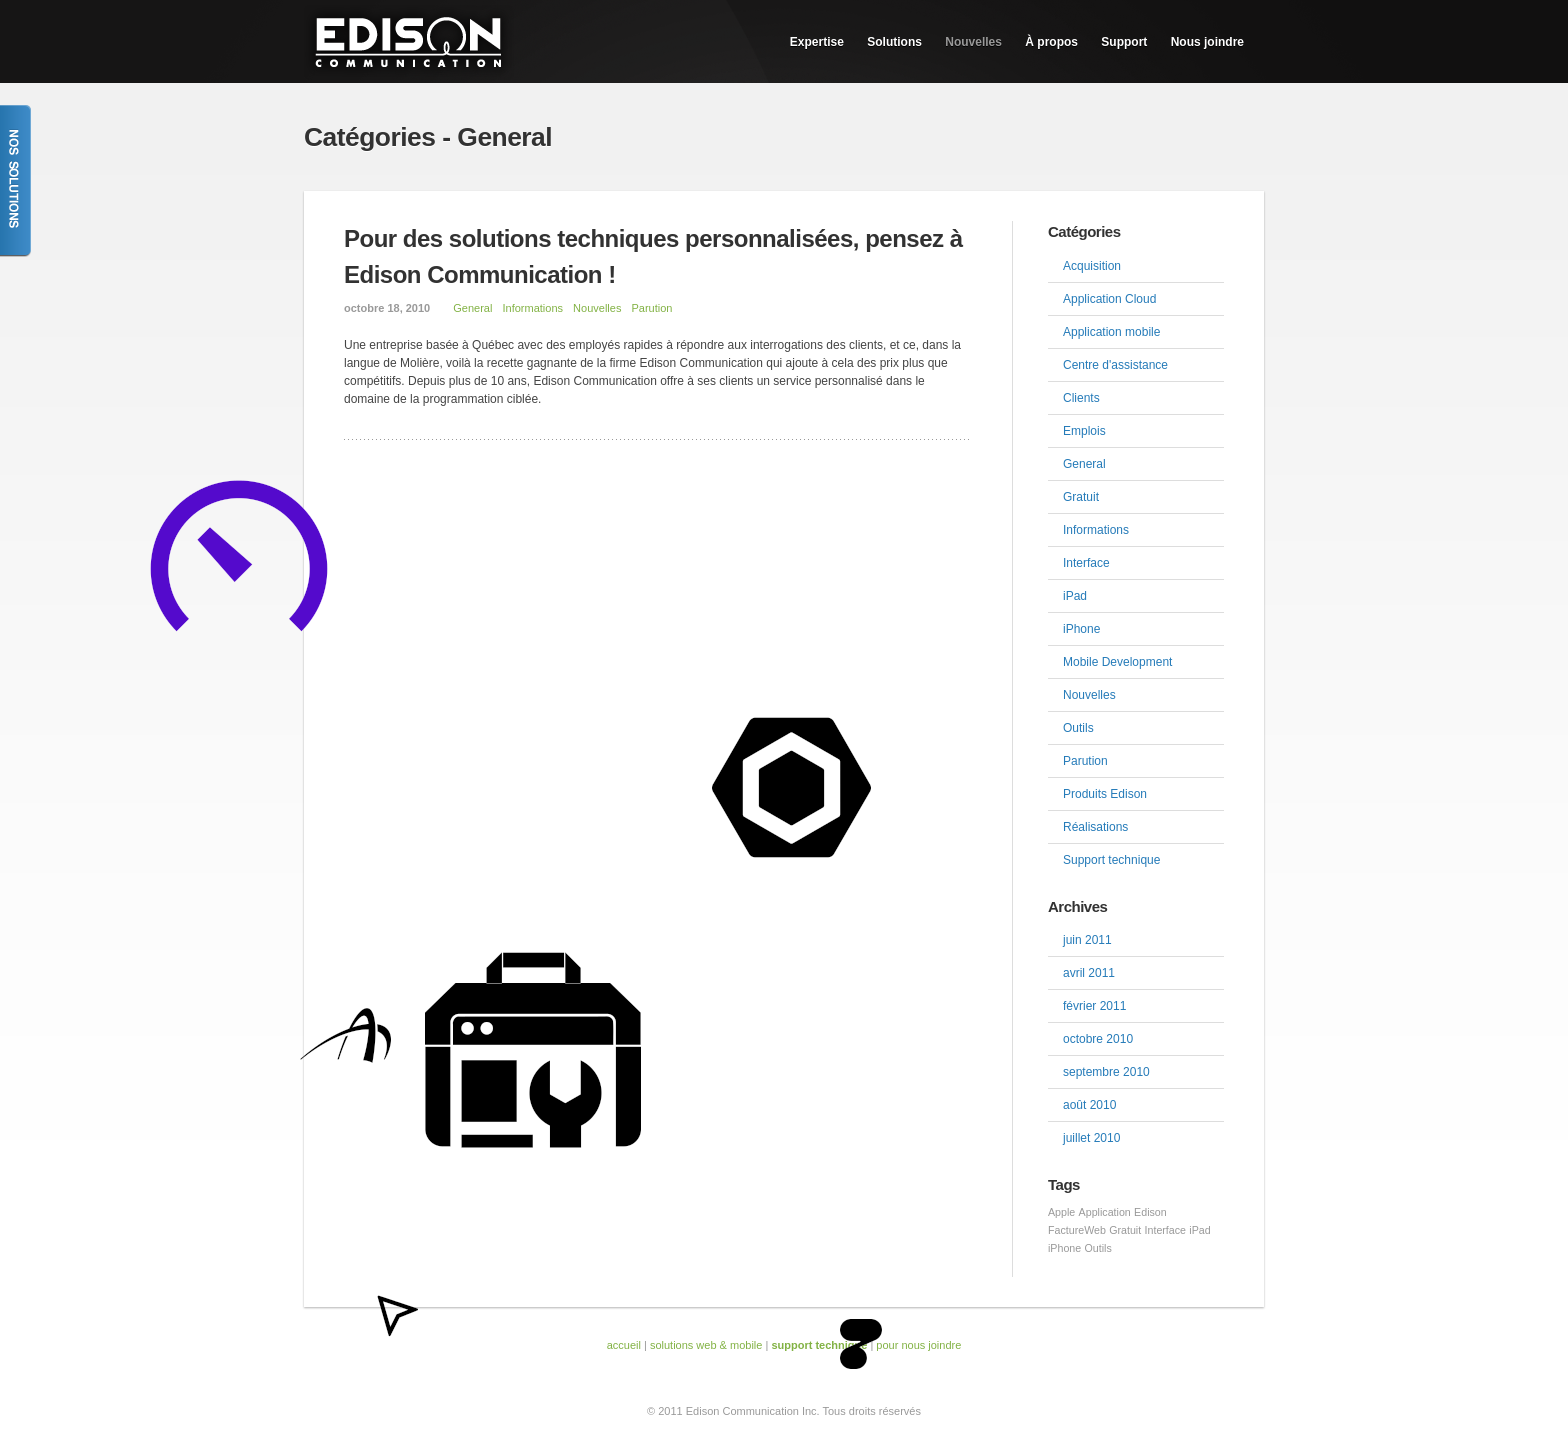 Image resolution: width=1568 pixels, height=1449 pixels. Describe the element at coordinates (533, 1050) in the screenshot. I see `open Google Search Console` at that location.